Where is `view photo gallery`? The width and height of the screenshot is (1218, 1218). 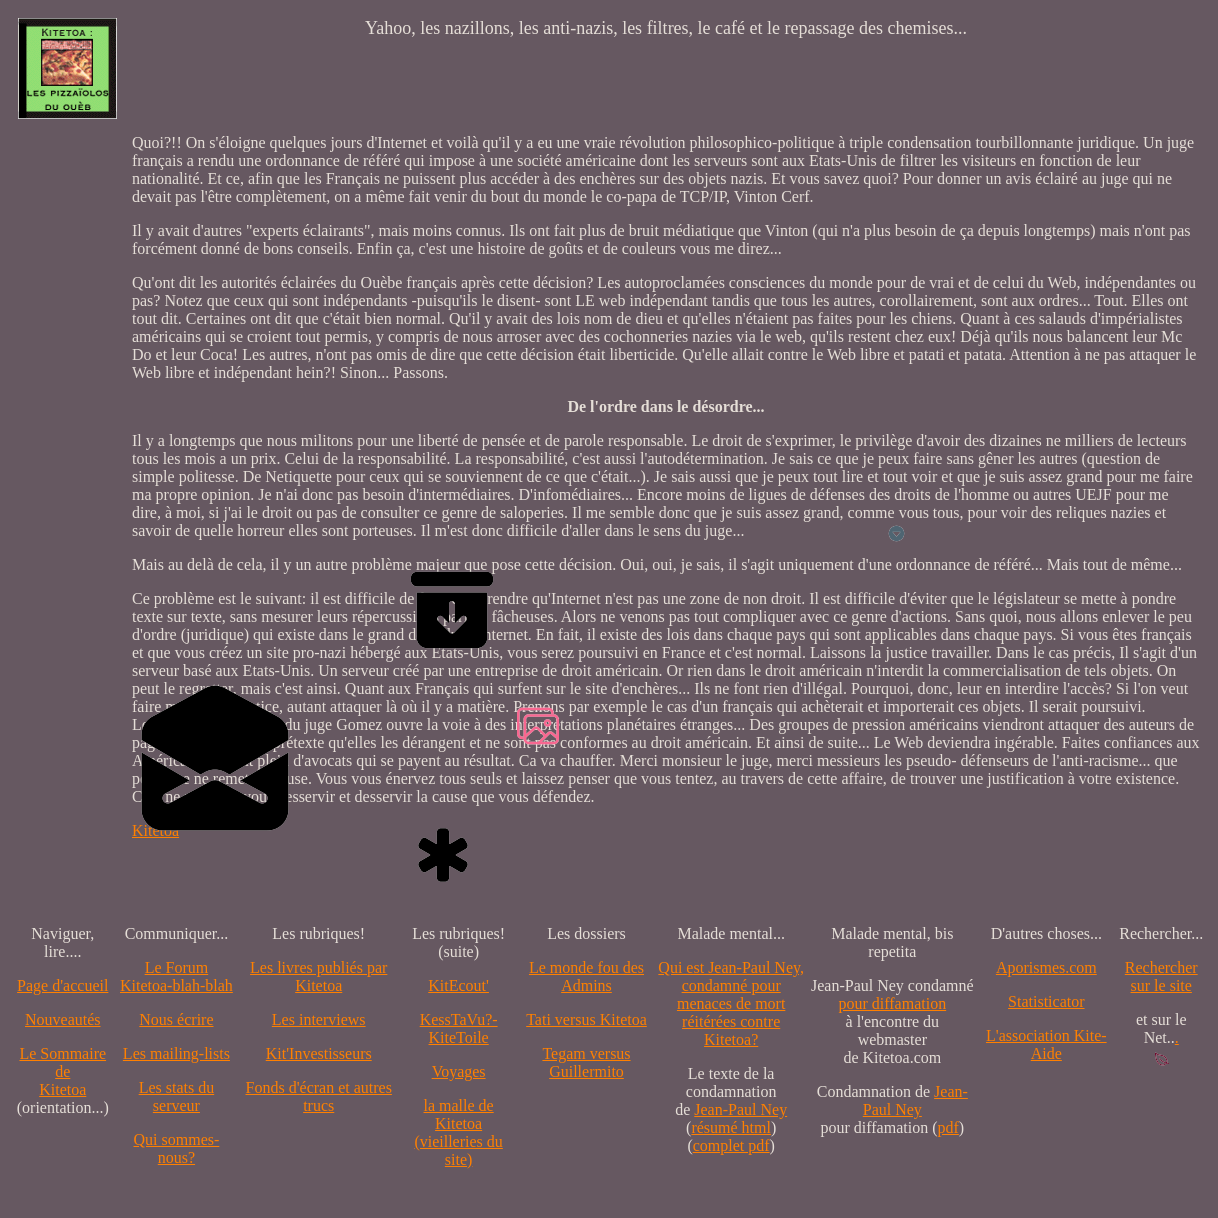
view photo gallery is located at coordinates (538, 726).